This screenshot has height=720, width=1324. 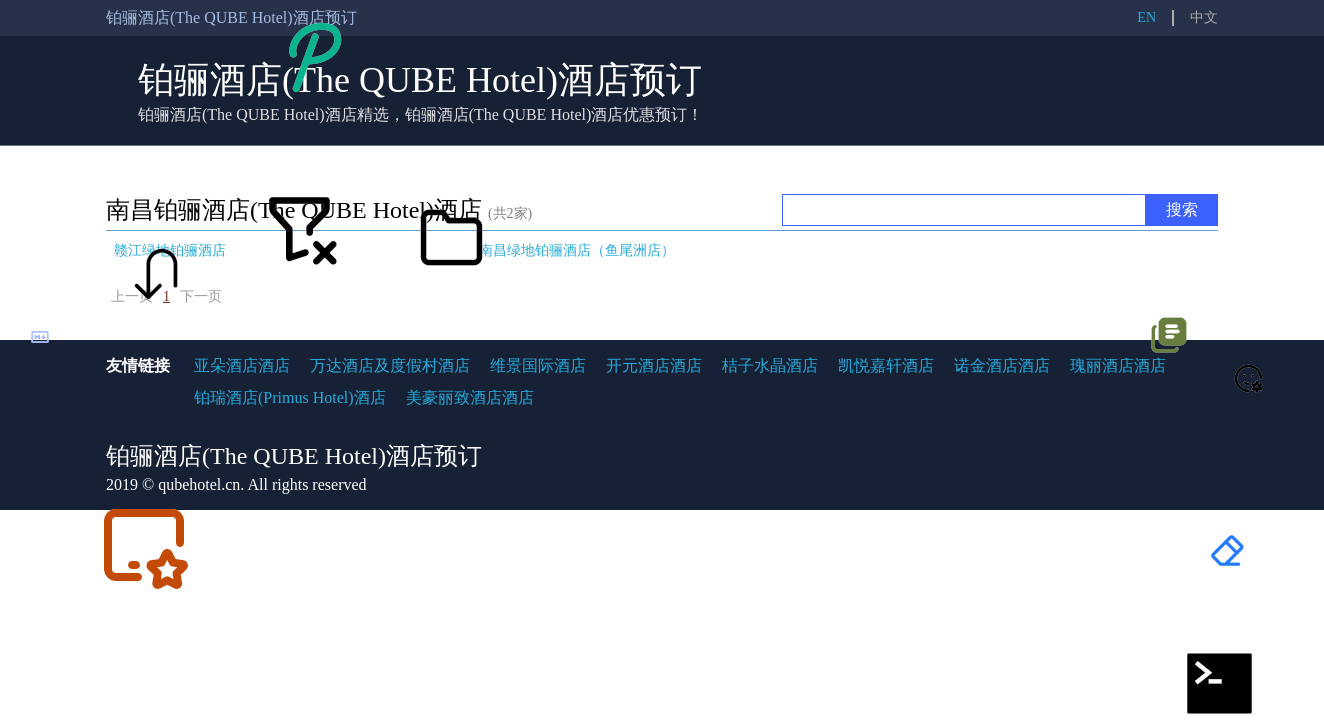 What do you see at coordinates (158, 274) in the screenshot?
I see `undo or go back to previous state` at bounding box center [158, 274].